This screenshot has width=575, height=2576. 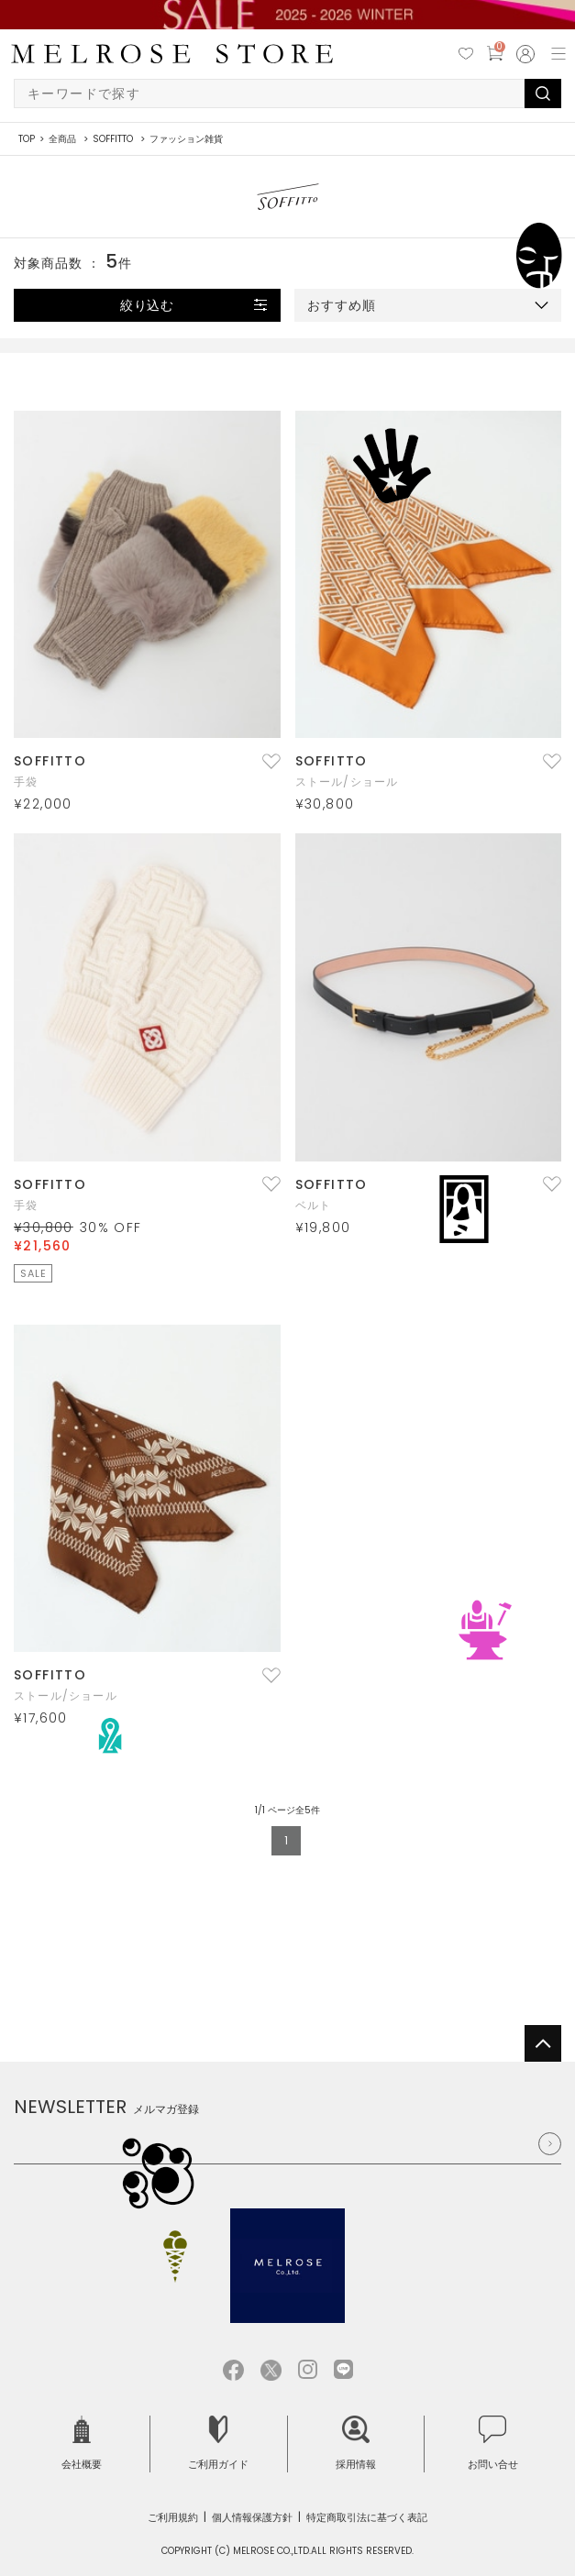 I want to click on dessert or sweet treats category, so click(x=175, y=2257).